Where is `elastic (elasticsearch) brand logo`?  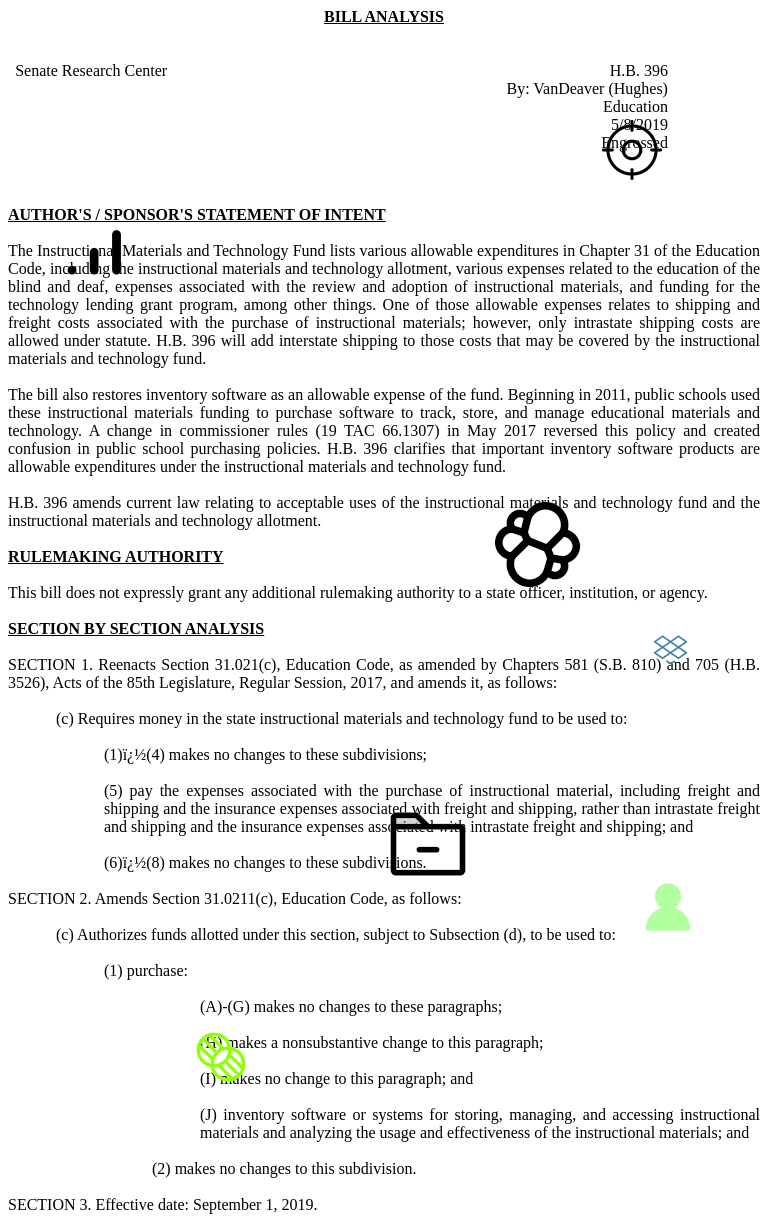 elastic (elasticsearch) brand logo is located at coordinates (537, 544).